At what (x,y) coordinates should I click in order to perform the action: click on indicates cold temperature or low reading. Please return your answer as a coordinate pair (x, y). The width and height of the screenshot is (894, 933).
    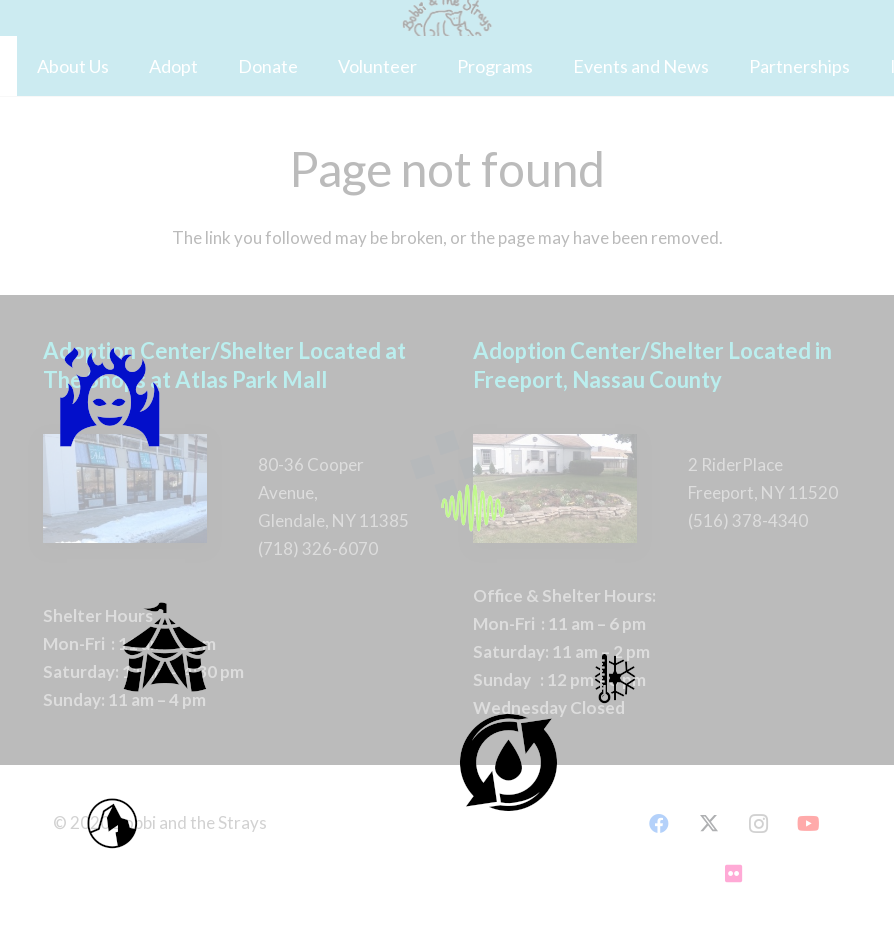
    Looking at the image, I should click on (615, 678).